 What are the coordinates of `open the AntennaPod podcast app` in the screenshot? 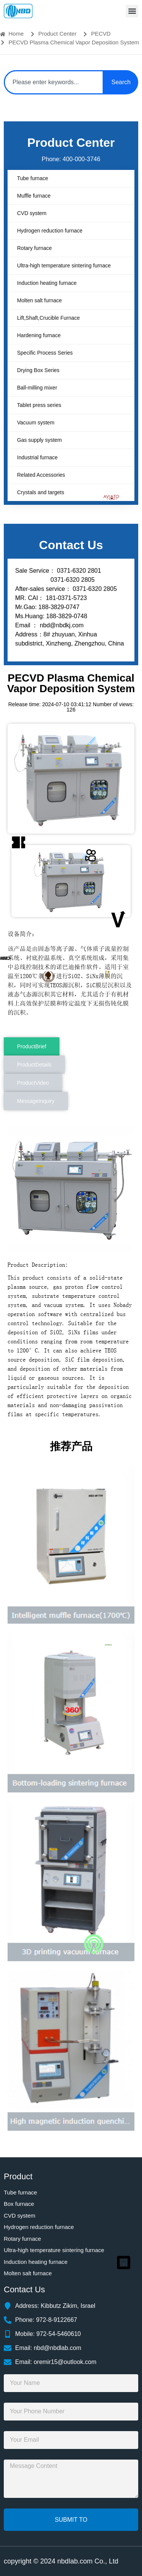 It's located at (94, 1944).